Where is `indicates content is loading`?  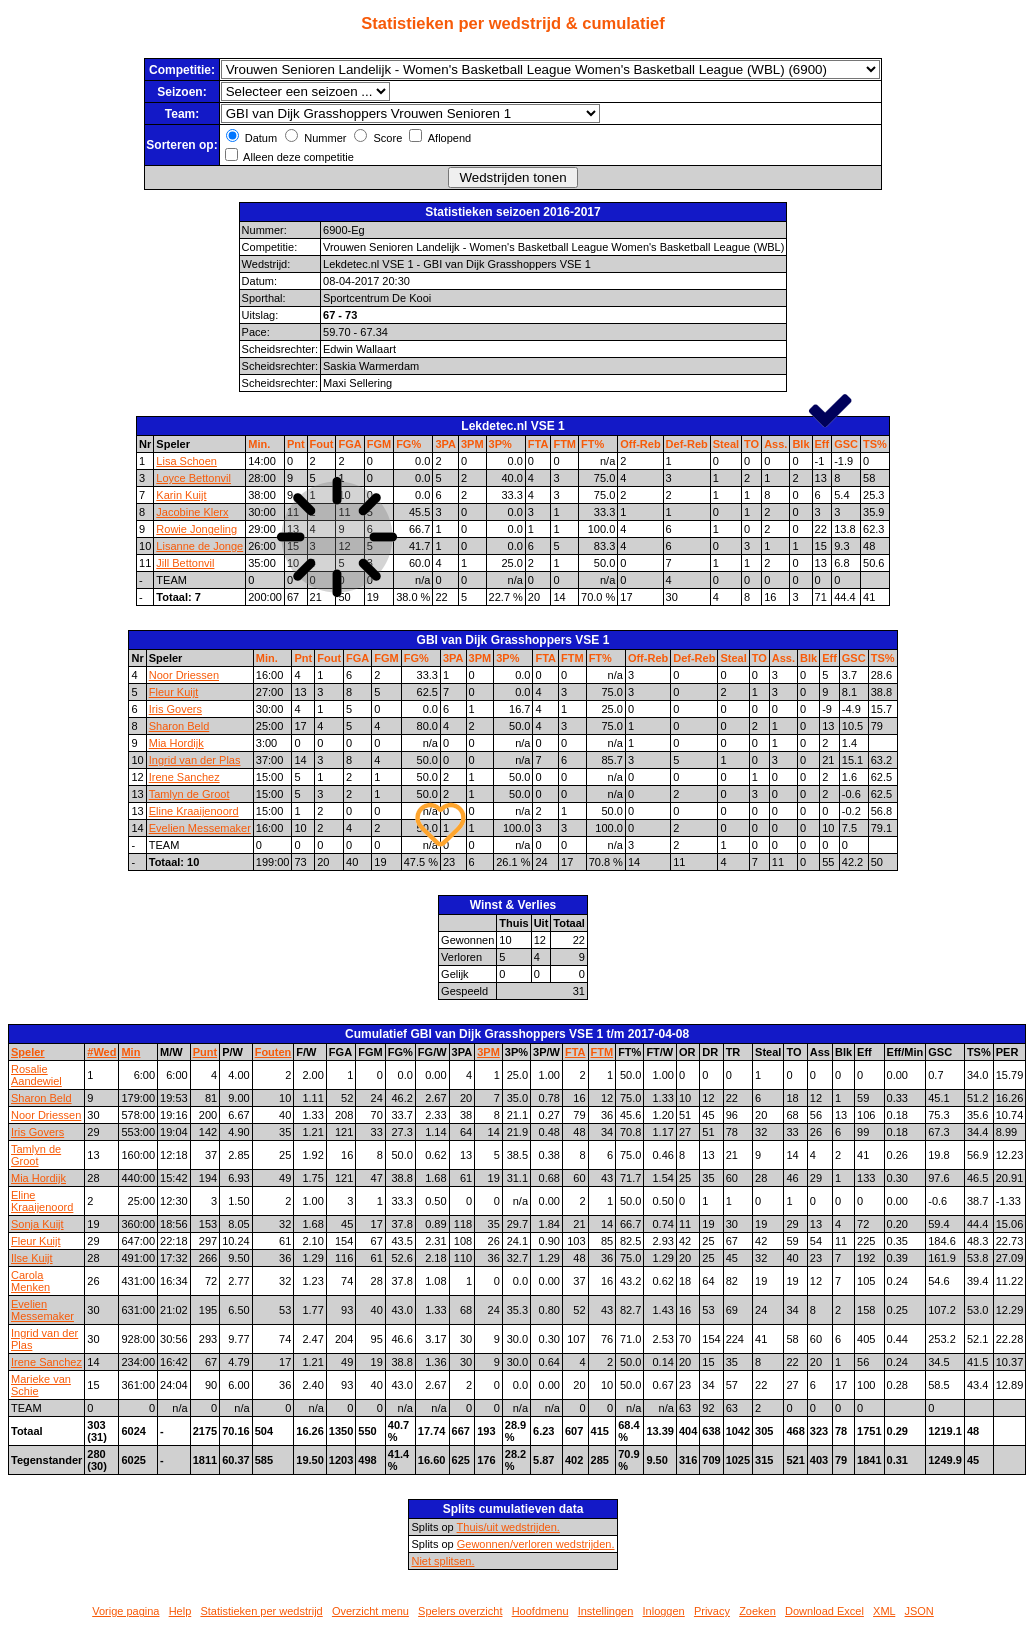
indicates content is loading is located at coordinates (337, 537).